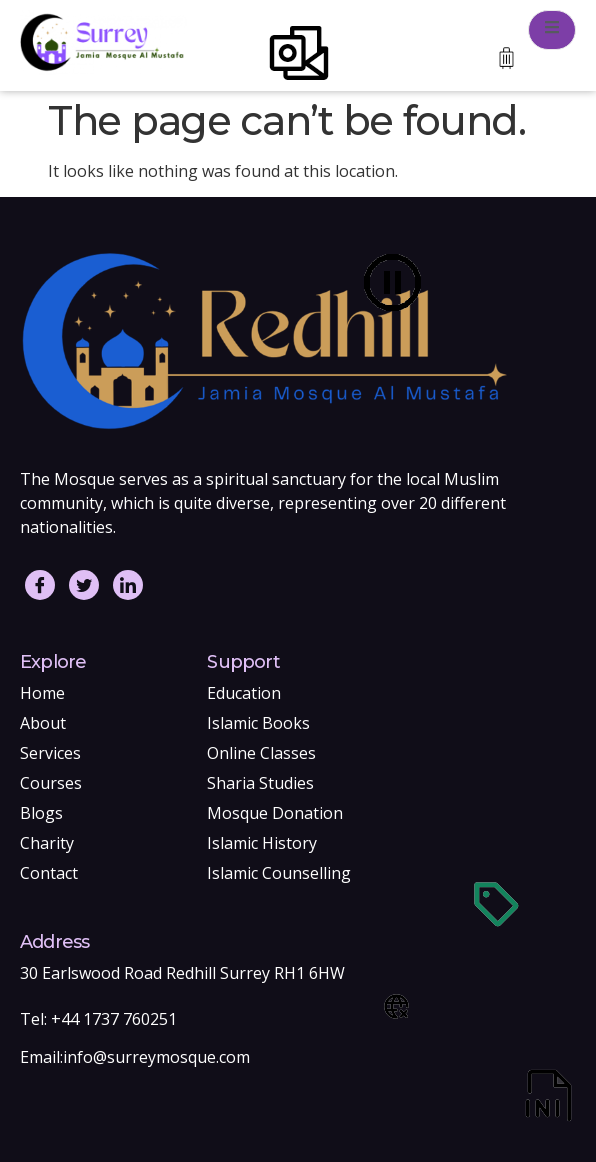 Image resolution: width=596 pixels, height=1162 pixels. What do you see at coordinates (392, 282) in the screenshot?
I see `pause media playback` at bounding box center [392, 282].